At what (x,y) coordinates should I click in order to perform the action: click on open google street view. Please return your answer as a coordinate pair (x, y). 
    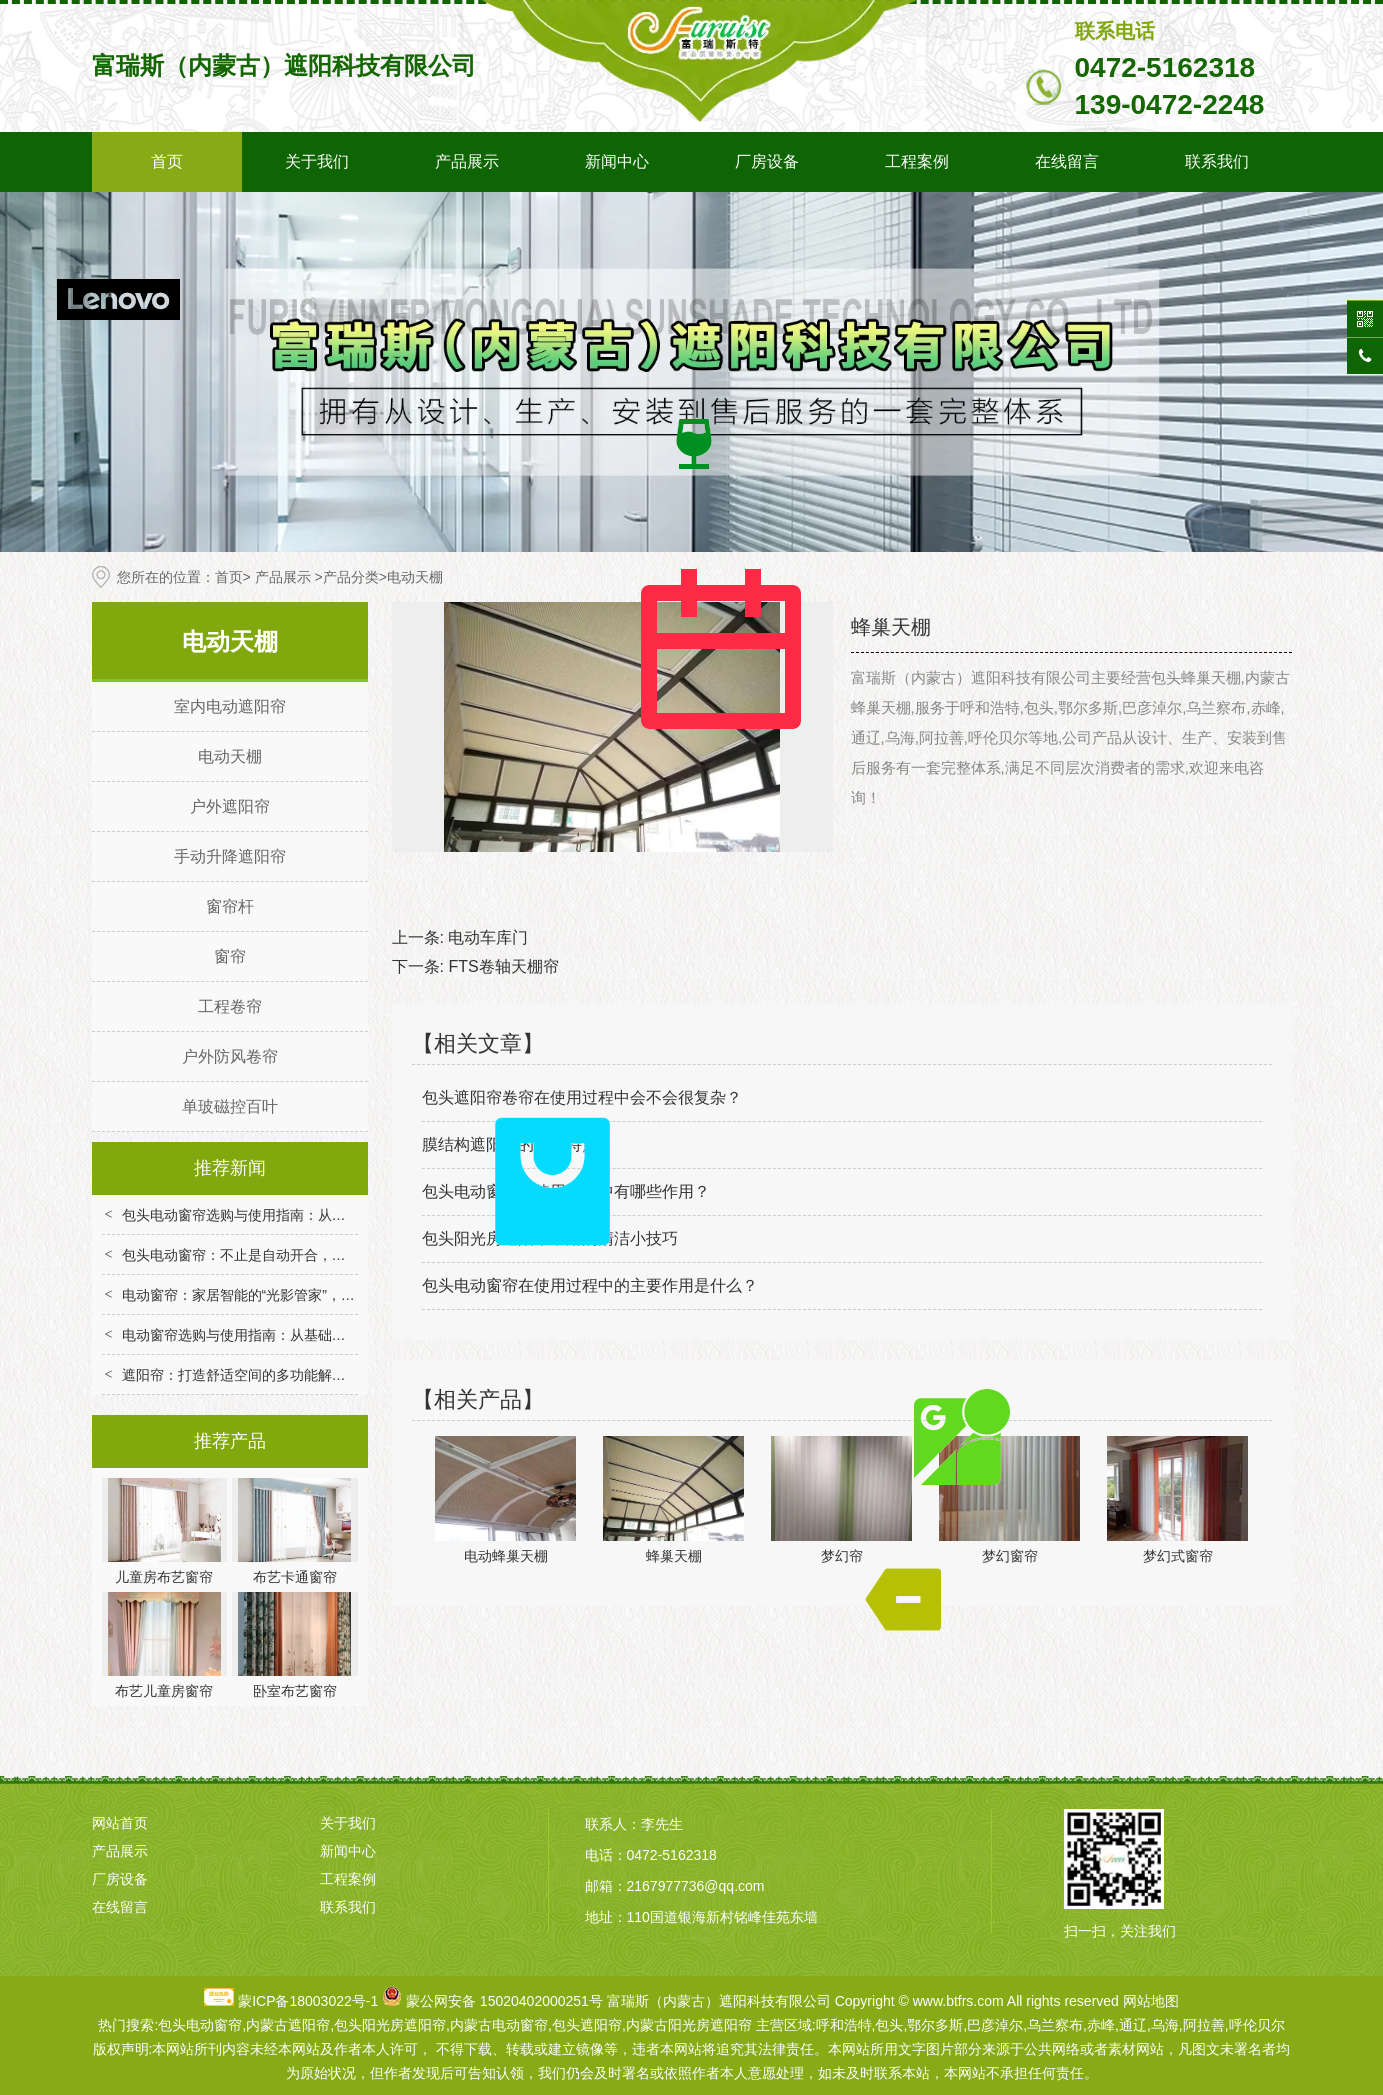
    Looking at the image, I should click on (962, 1437).